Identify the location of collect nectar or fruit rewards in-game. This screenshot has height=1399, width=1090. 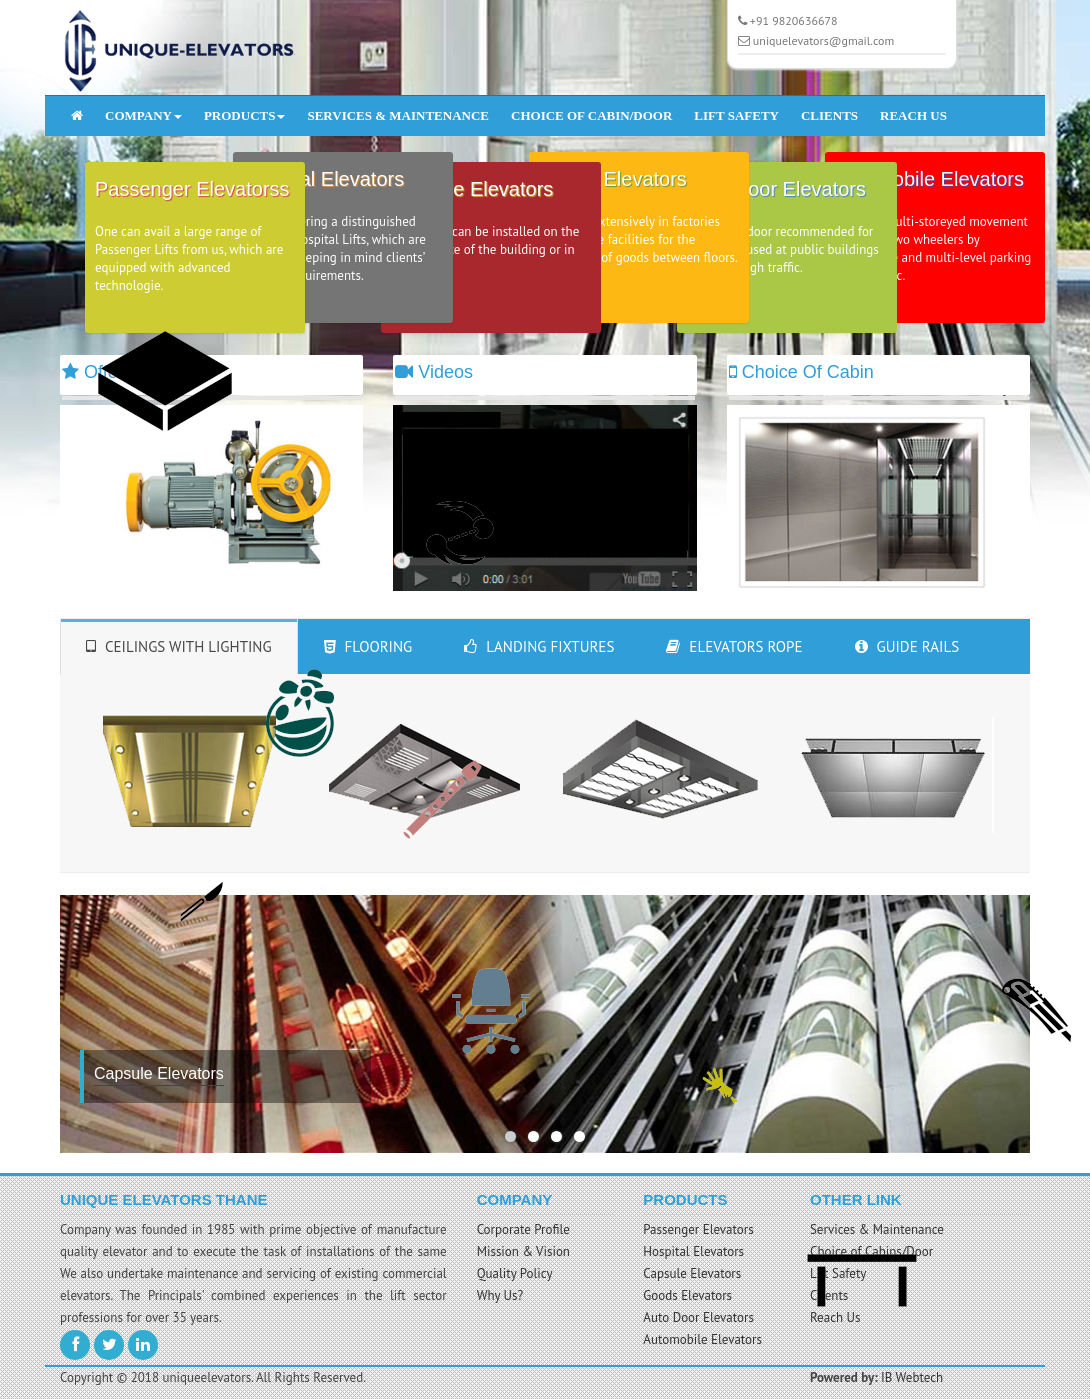
(300, 713).